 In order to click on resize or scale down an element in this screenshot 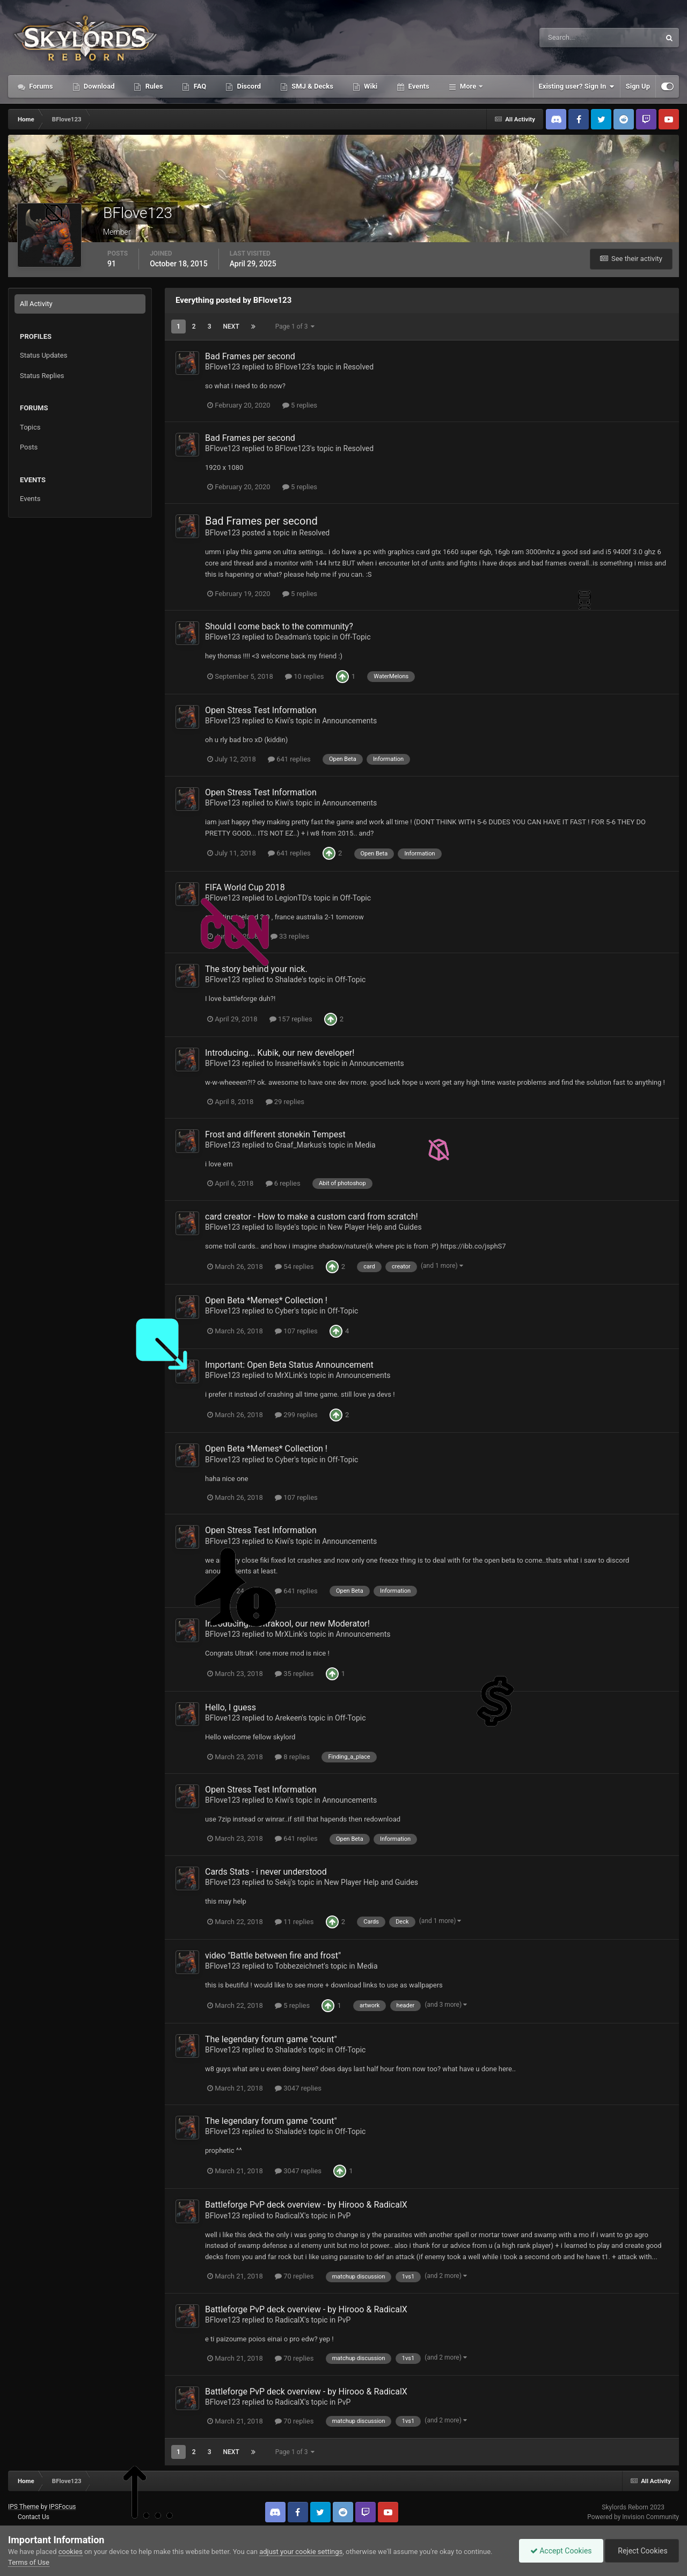, I will do `click(162, 1344)`.